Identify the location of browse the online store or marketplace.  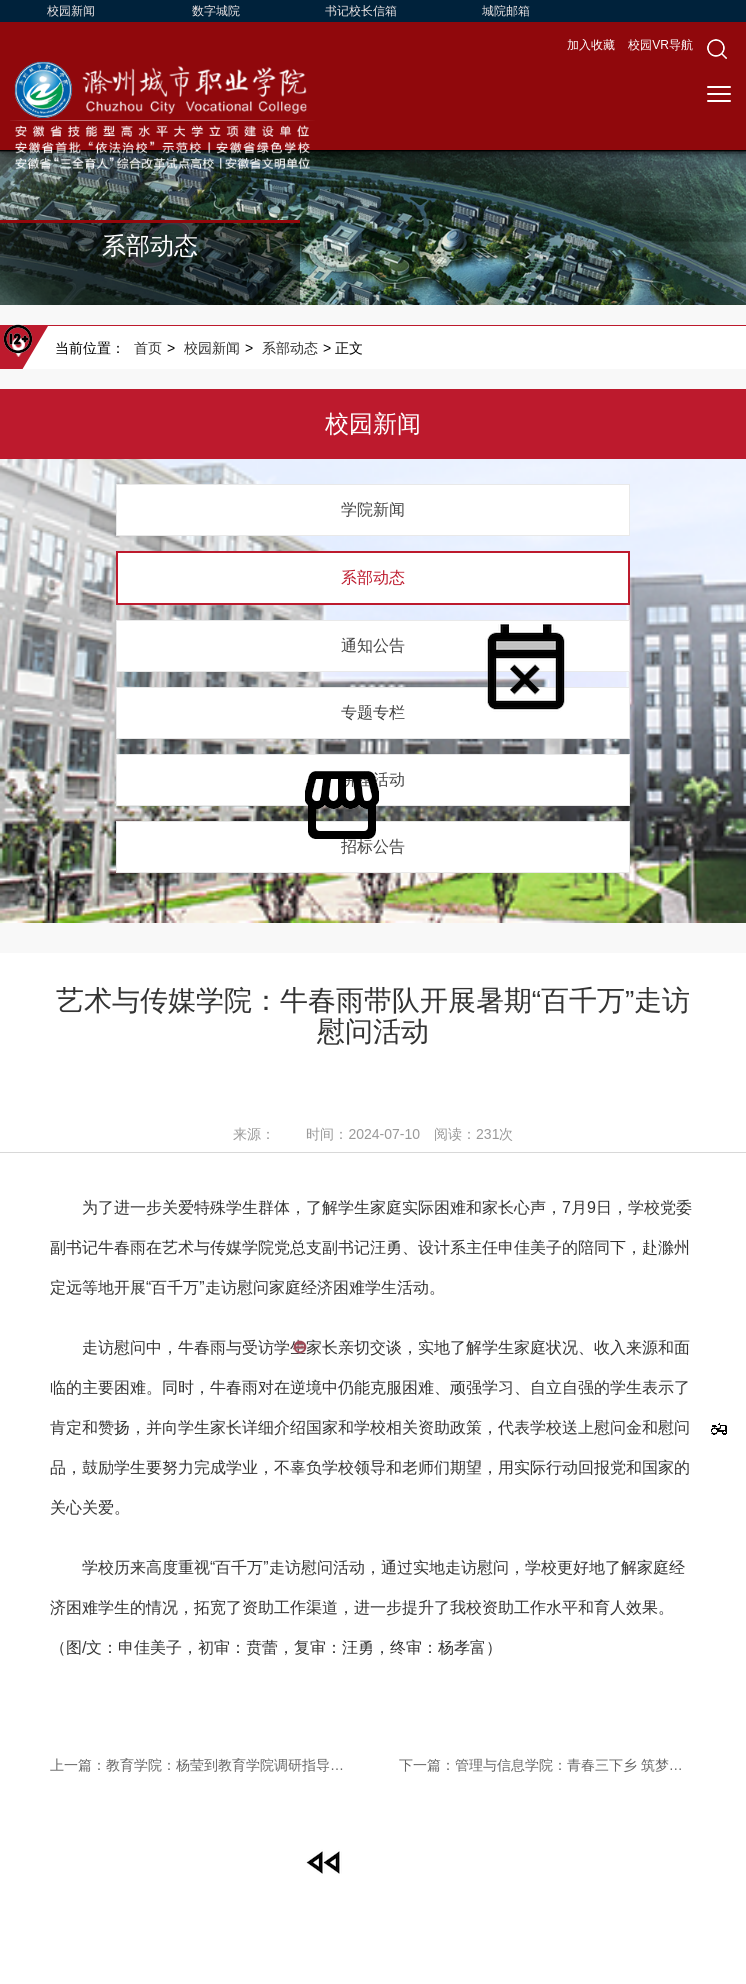
(342, 805).